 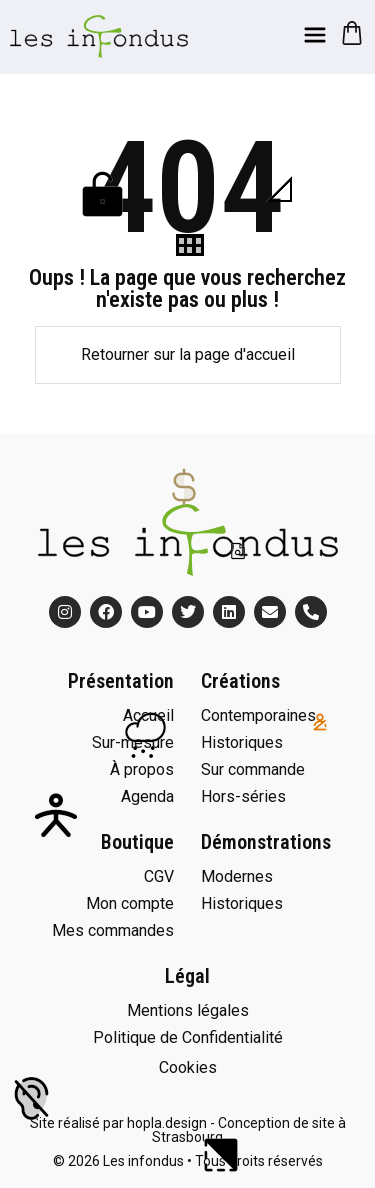 What do you see at coordinates (102, 196) in the screenshot?
I see `unlock or access secured content` at bounding box center [102, 196].